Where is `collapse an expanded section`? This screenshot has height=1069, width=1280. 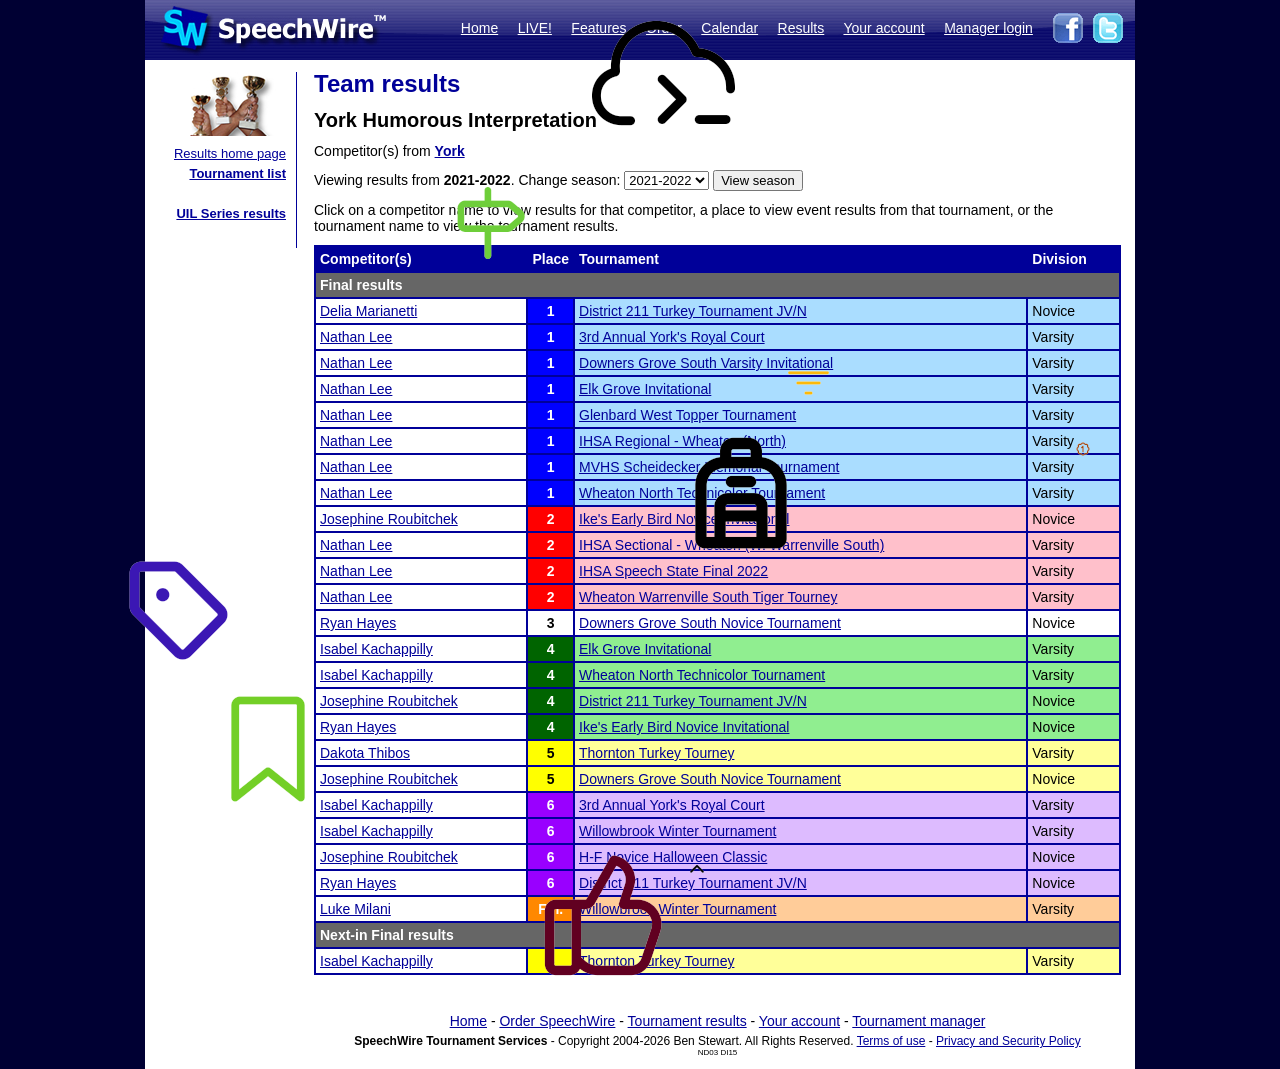
collapse an expanded section is located at coordinates (697, 869).